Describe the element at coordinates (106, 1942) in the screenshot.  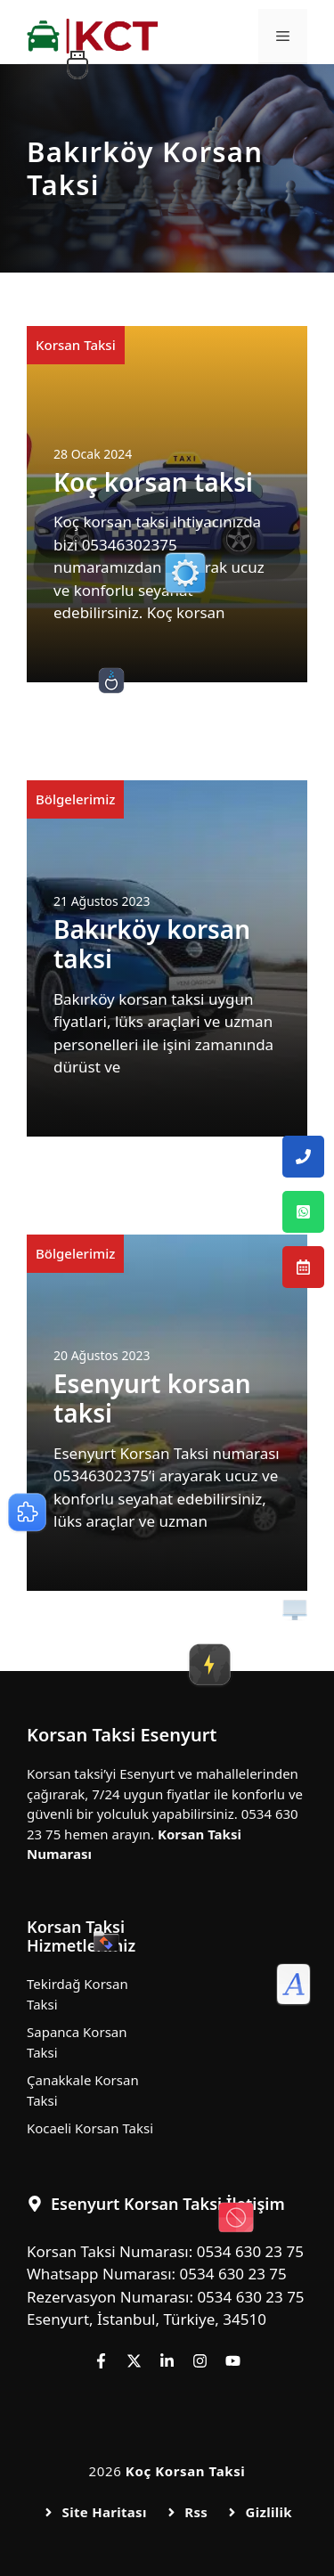
I see `open ktor project folder` at that location.